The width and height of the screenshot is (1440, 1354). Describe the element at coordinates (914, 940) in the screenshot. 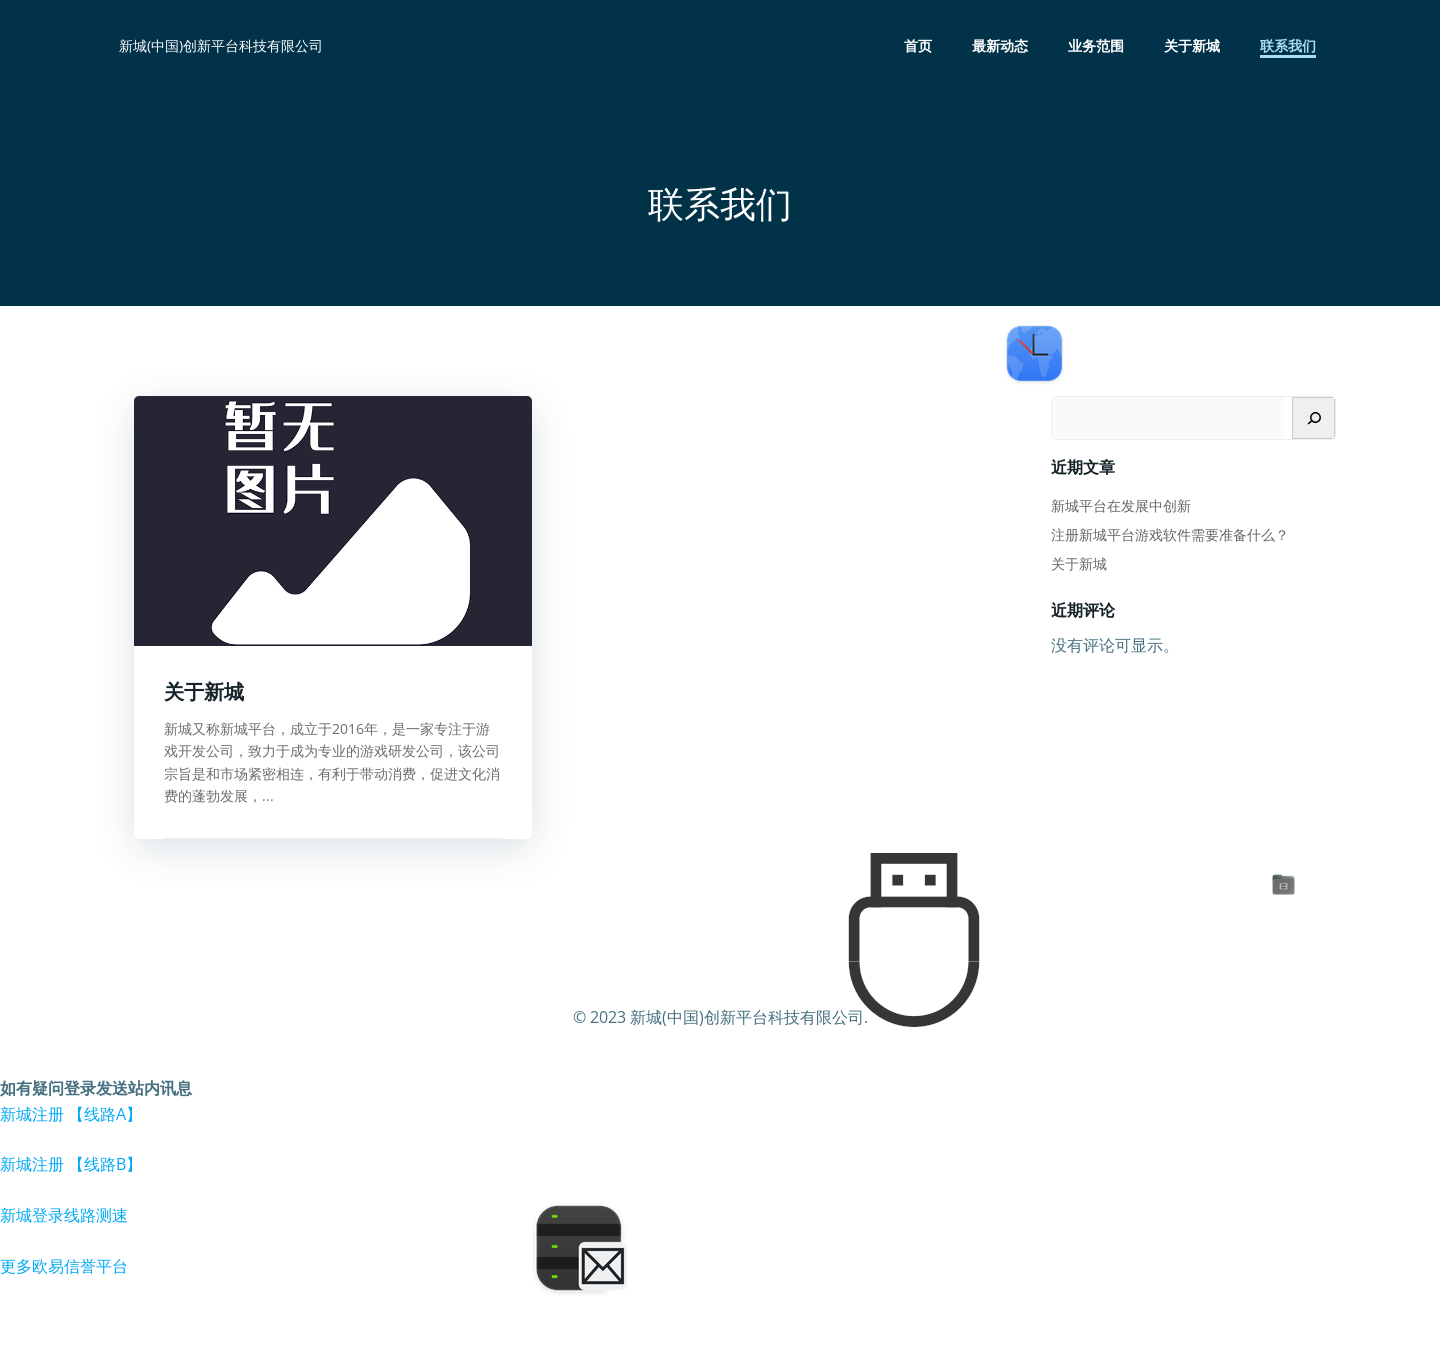

I see `access removable media settings` at that location.